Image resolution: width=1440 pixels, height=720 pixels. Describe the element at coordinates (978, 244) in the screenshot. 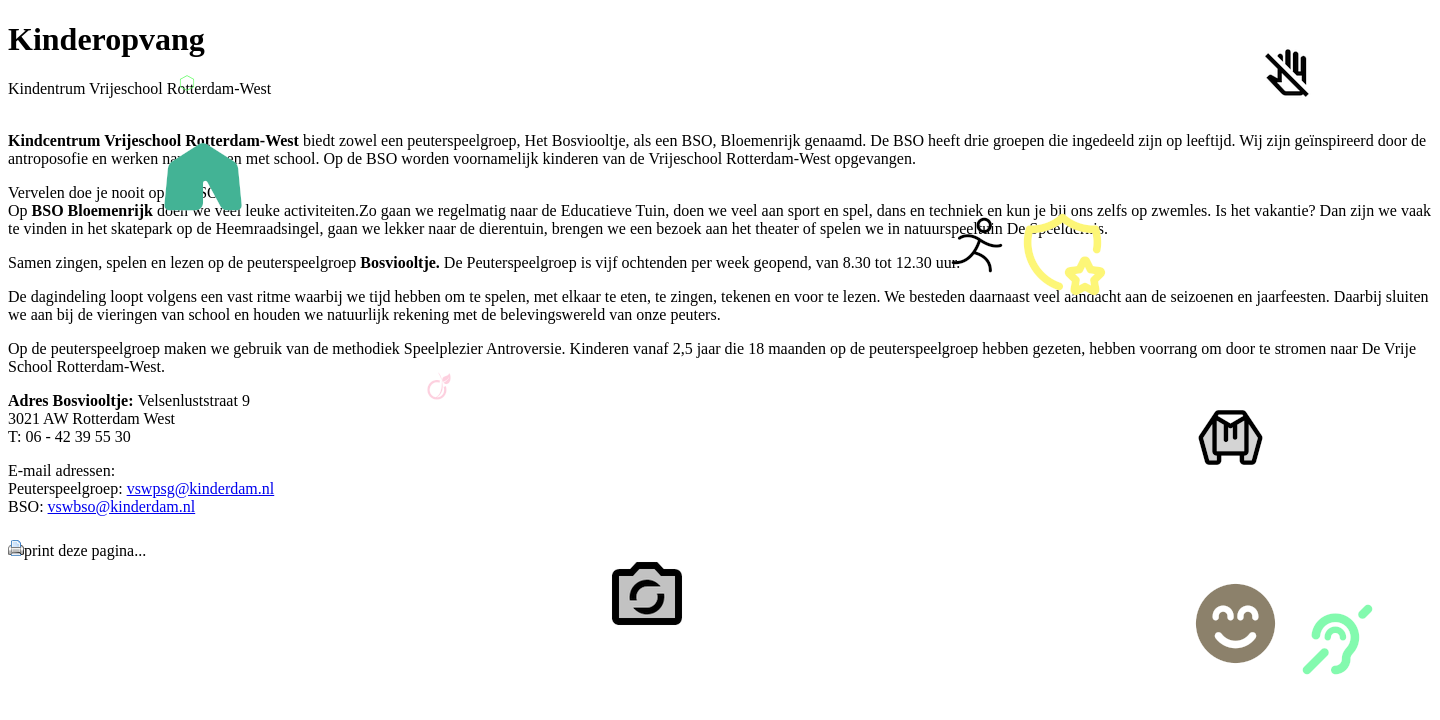

I see `start a running or fitness activity` at that location.